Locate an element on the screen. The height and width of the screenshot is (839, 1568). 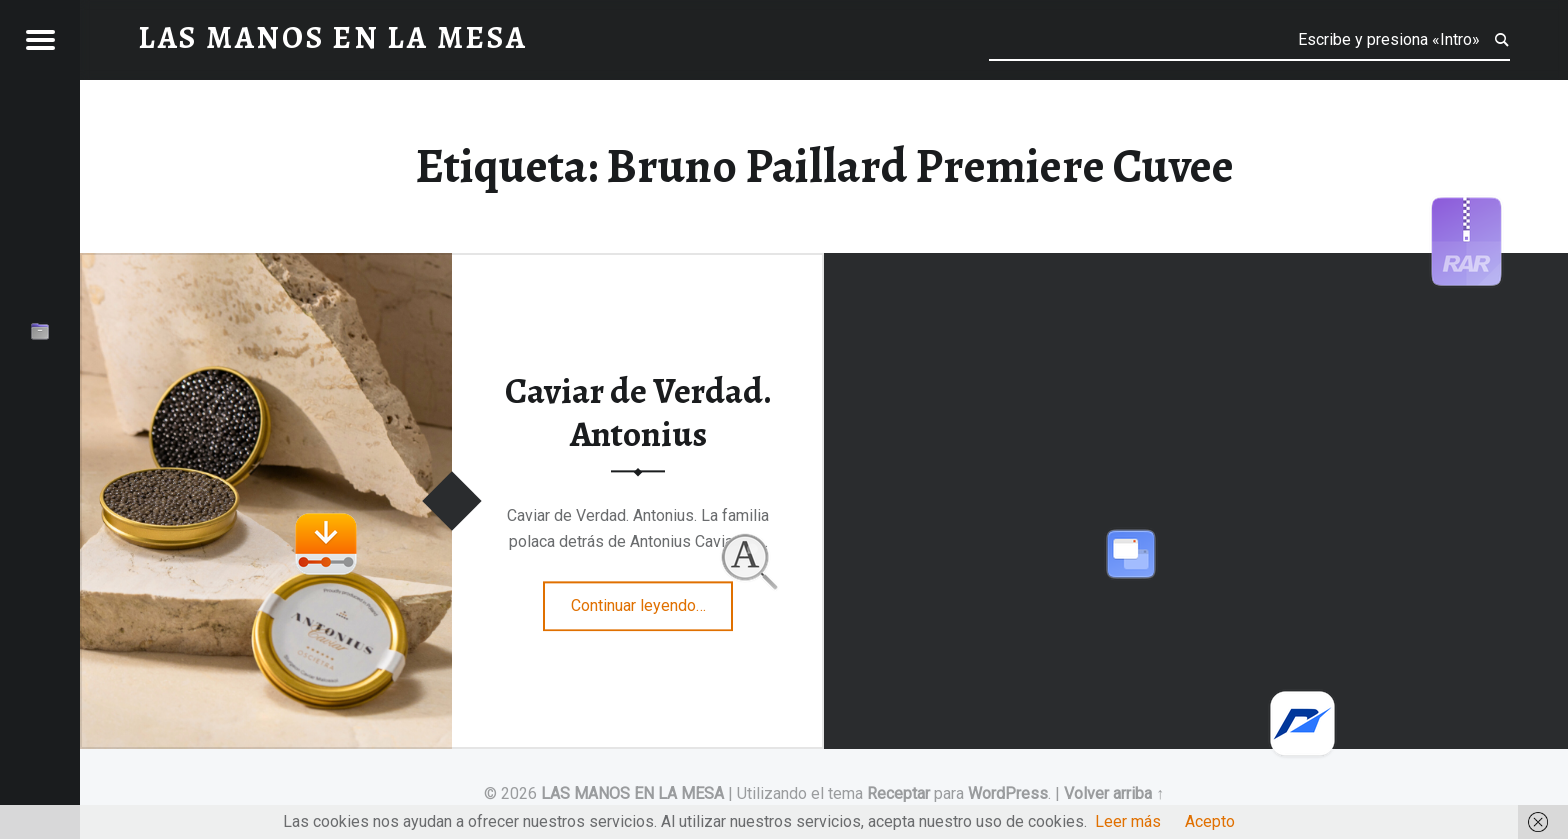
open ubiquity installer application is located at coordinates (326, 544).